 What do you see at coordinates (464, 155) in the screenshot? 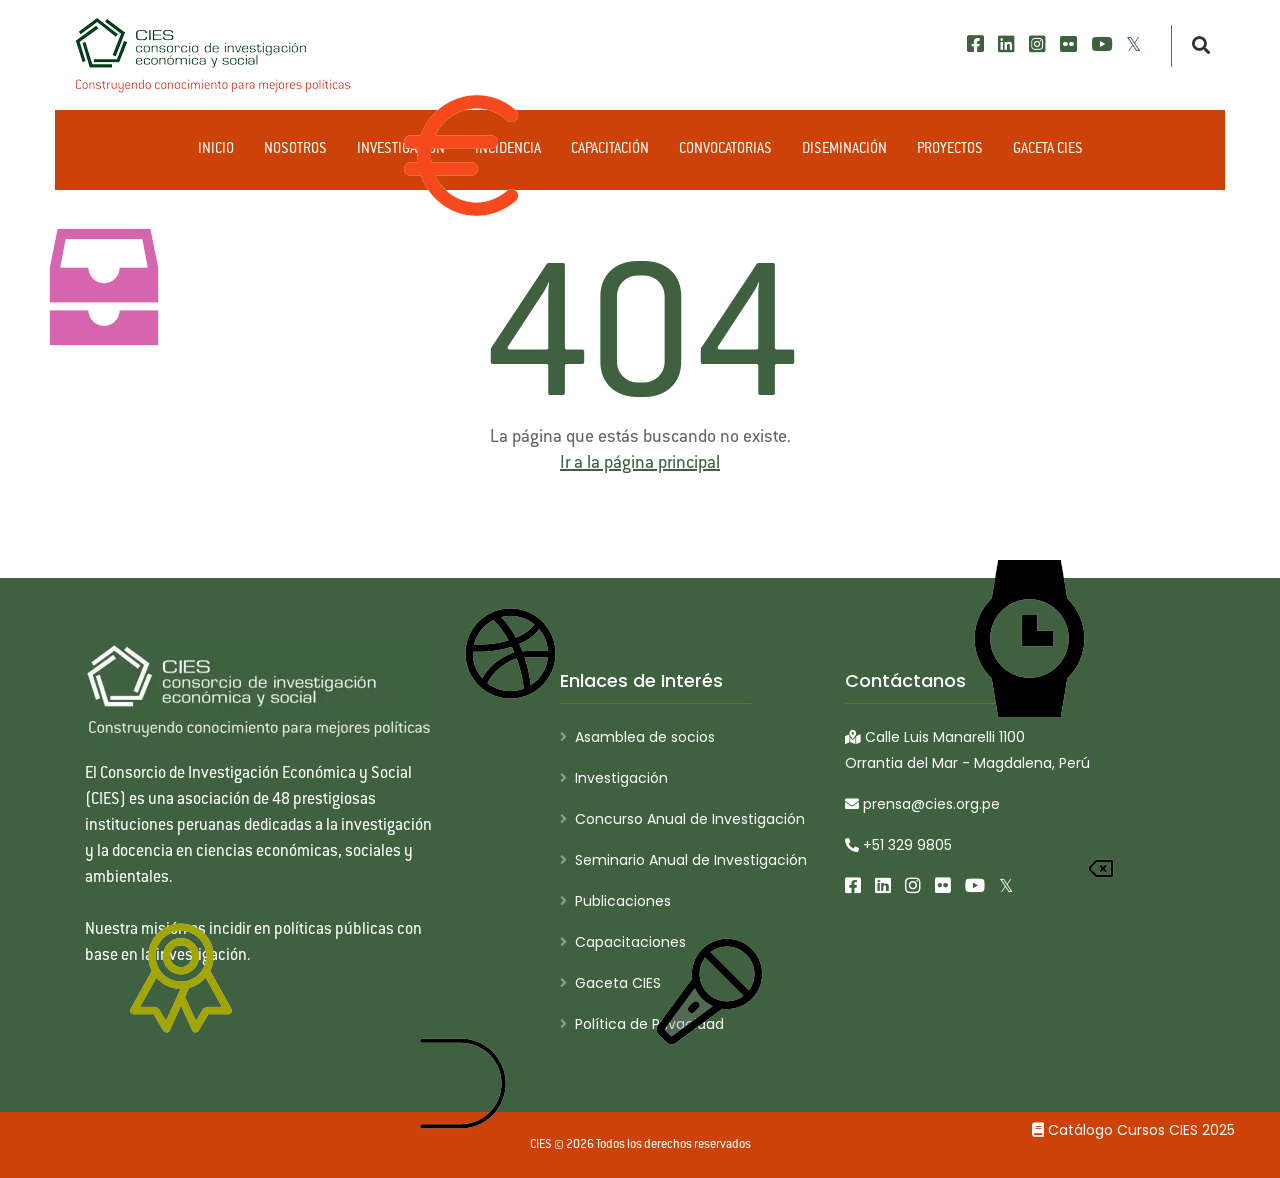
I see `view or select euro currency` at bounding box center [464, 155].